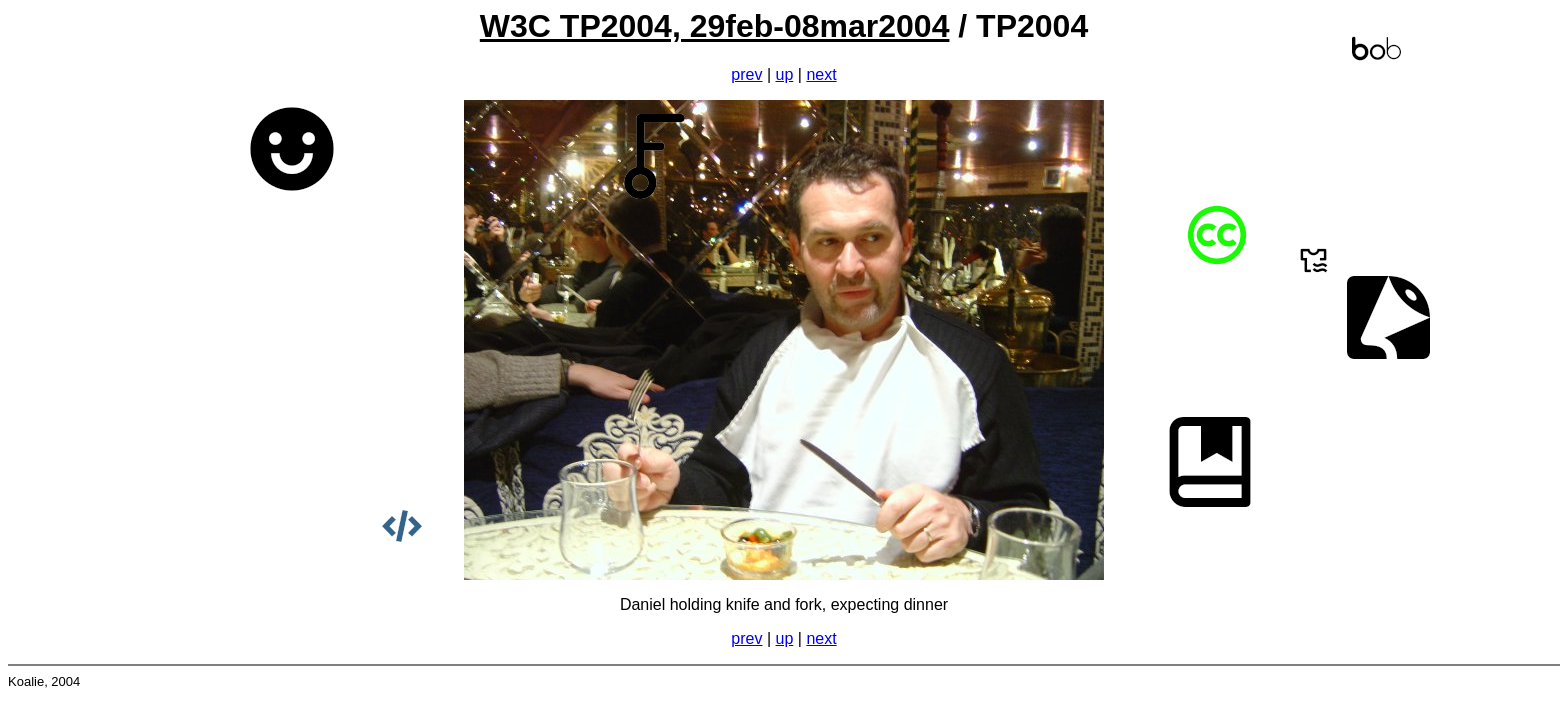 This screenshot has height=720, width=1568. What do you see at coordinates (1376, 48) in the screenshot?
I see `open the HiBob HR platform` at bounding box center [1376, 48].